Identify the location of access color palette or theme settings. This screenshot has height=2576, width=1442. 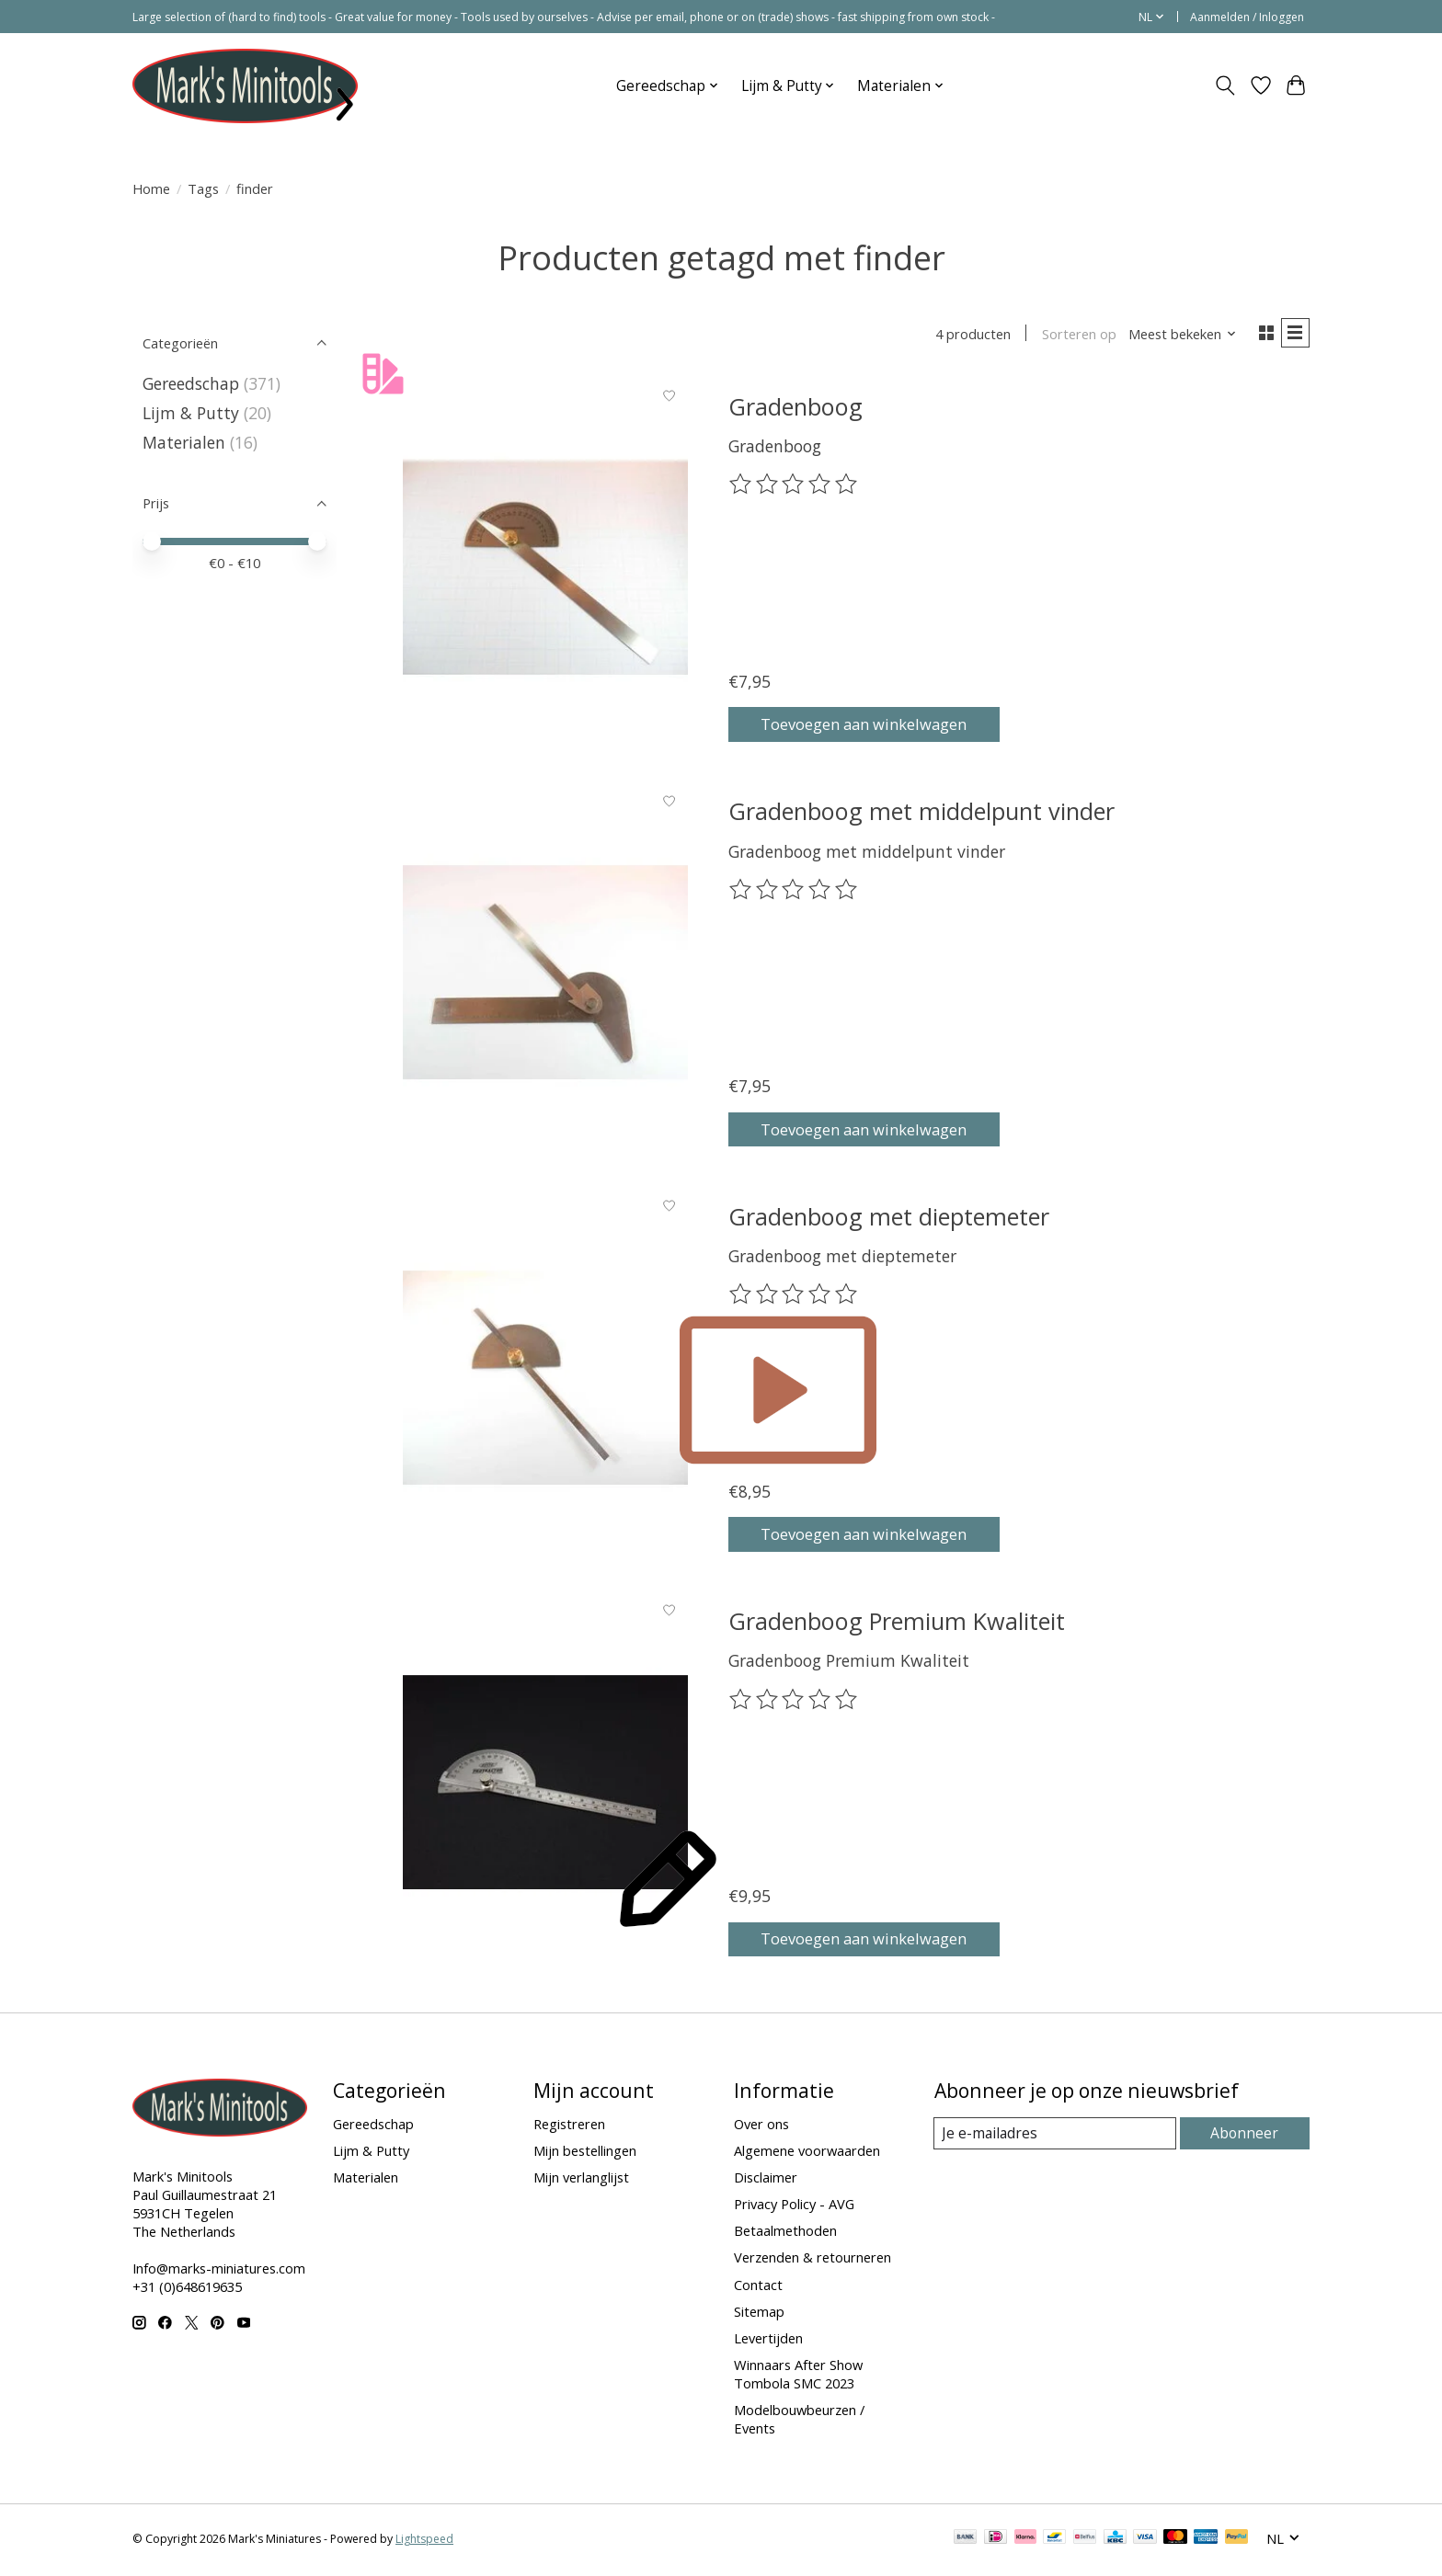
(383, 373).